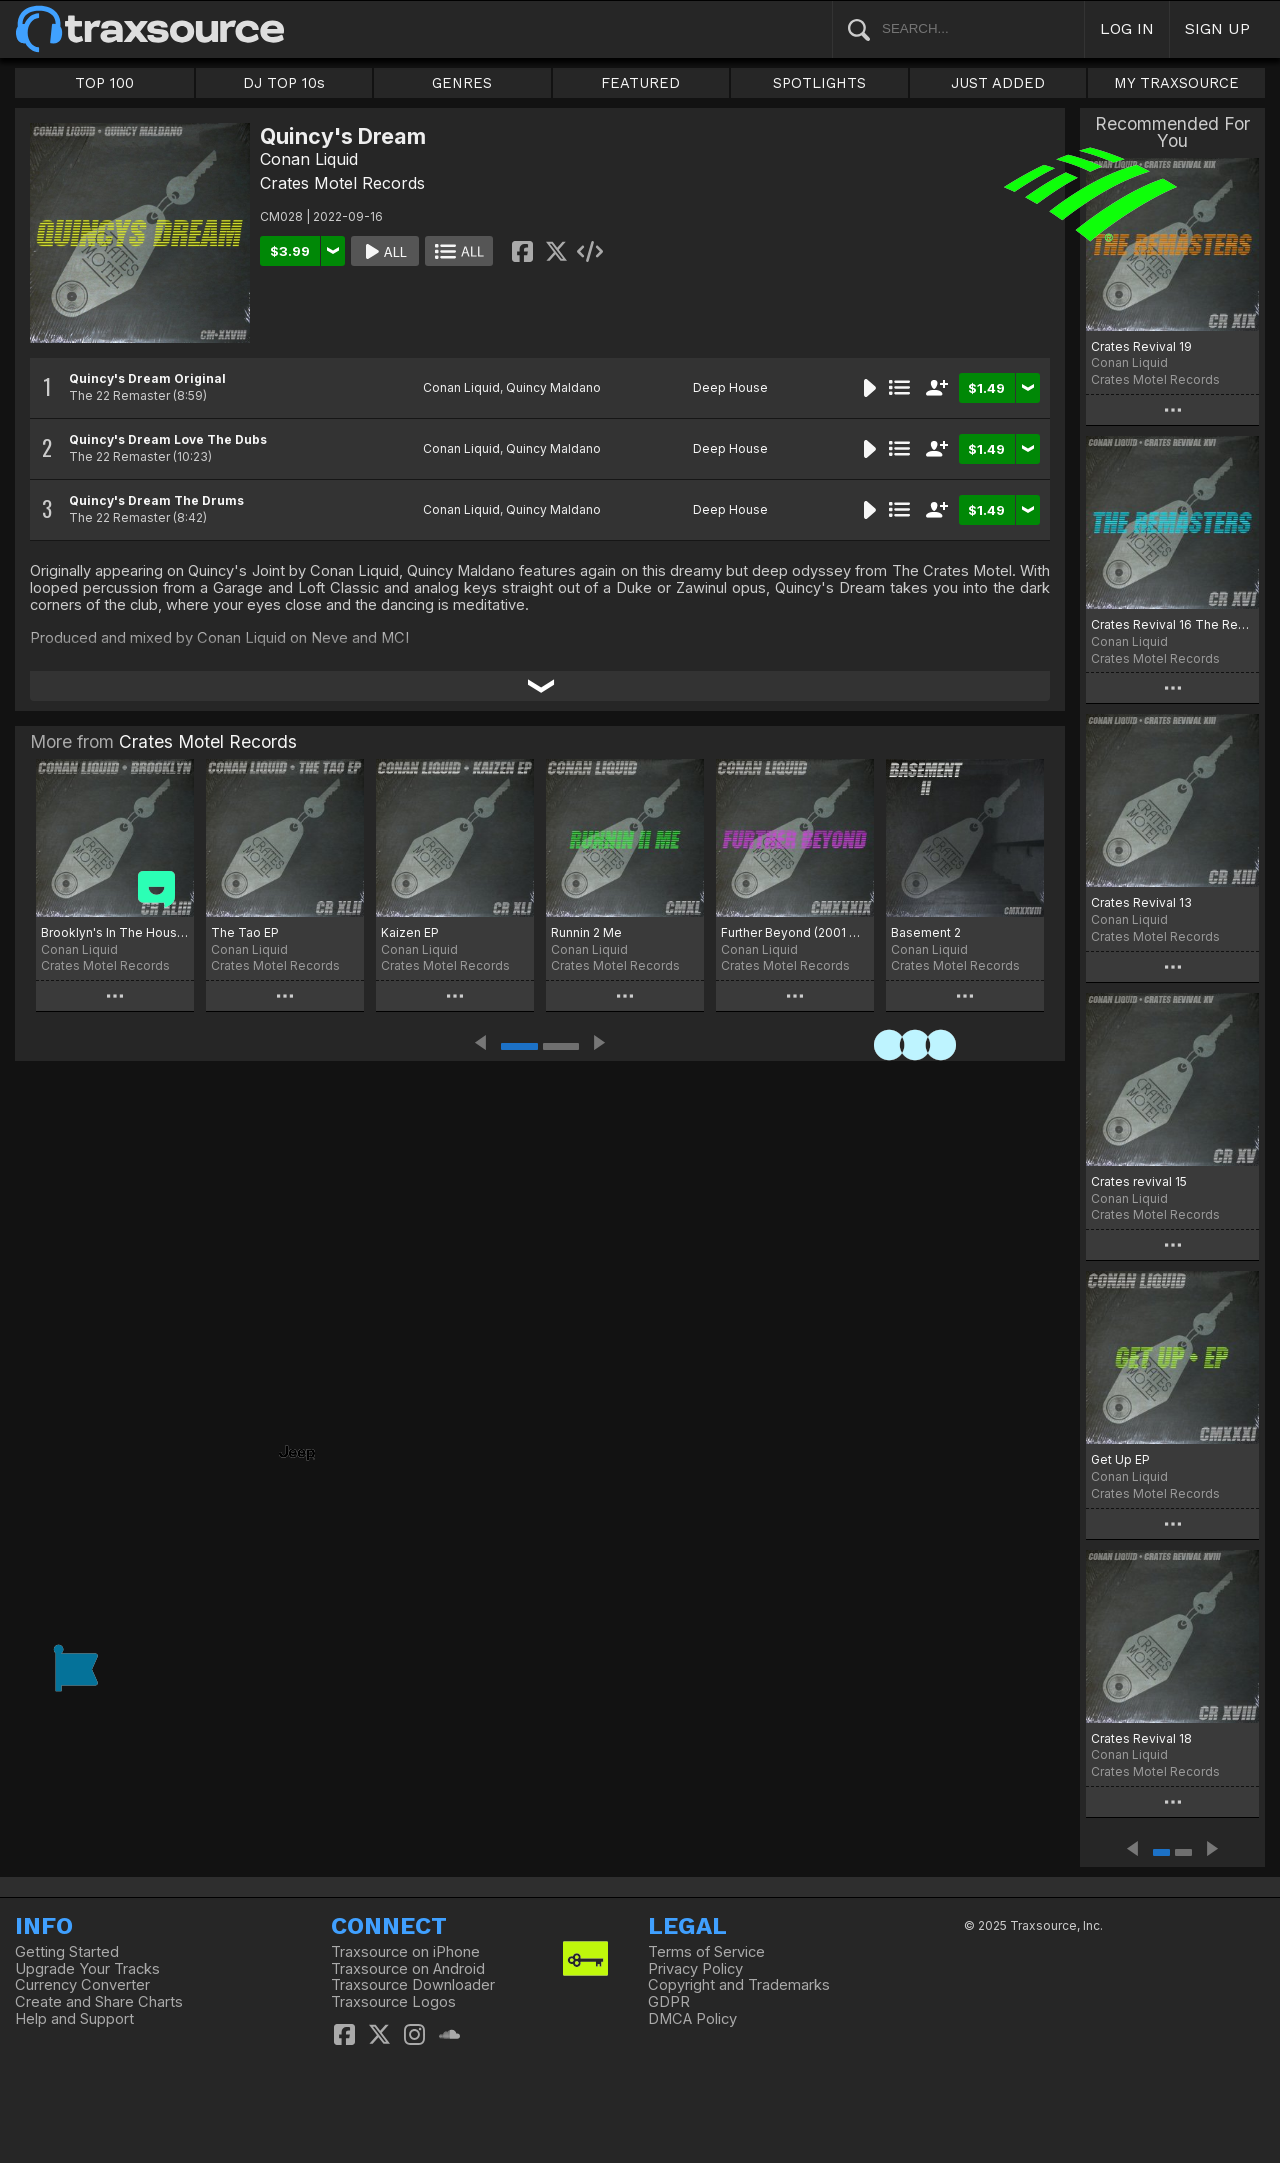 This screenshot has width=1280, height=2163. I want to click on open Bank of America app, so click(1090, 194).